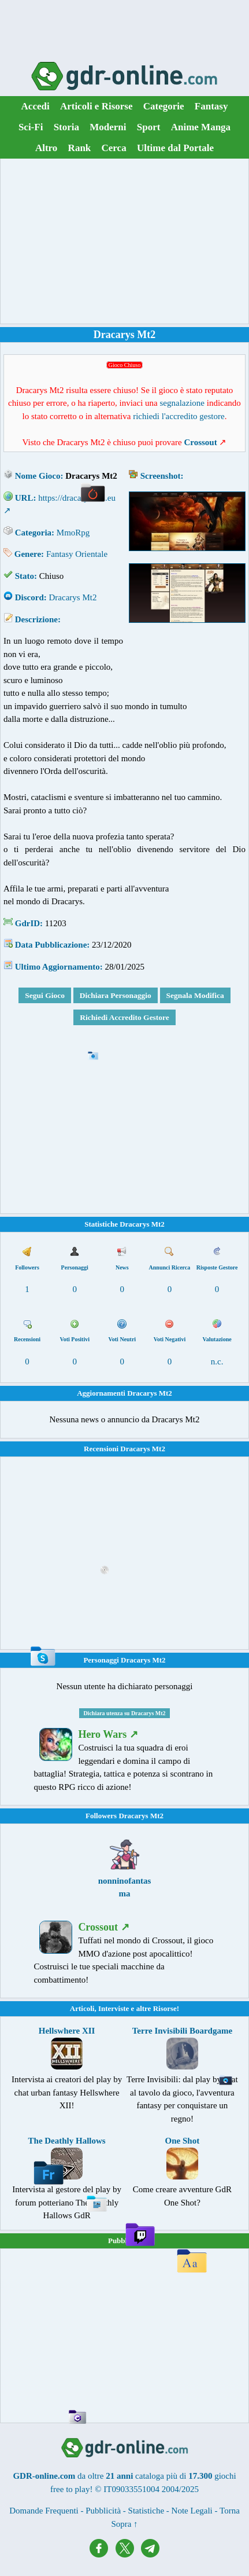 The width and height of the screenshot is (249, 2576). Describe the element at coordinates (77, 2417) in the screenshot. I see `folder containing C# project files` at that location.